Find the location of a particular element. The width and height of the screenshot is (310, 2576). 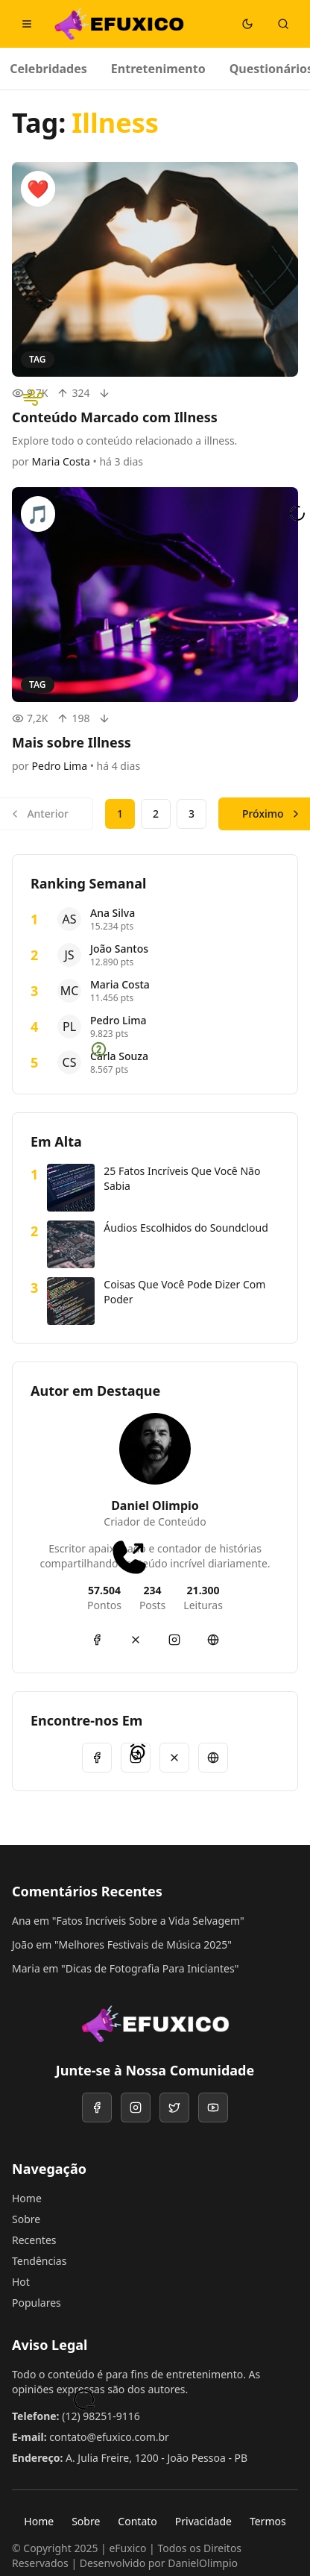

indicates current wind conditions is located at coordinates (33, 398).